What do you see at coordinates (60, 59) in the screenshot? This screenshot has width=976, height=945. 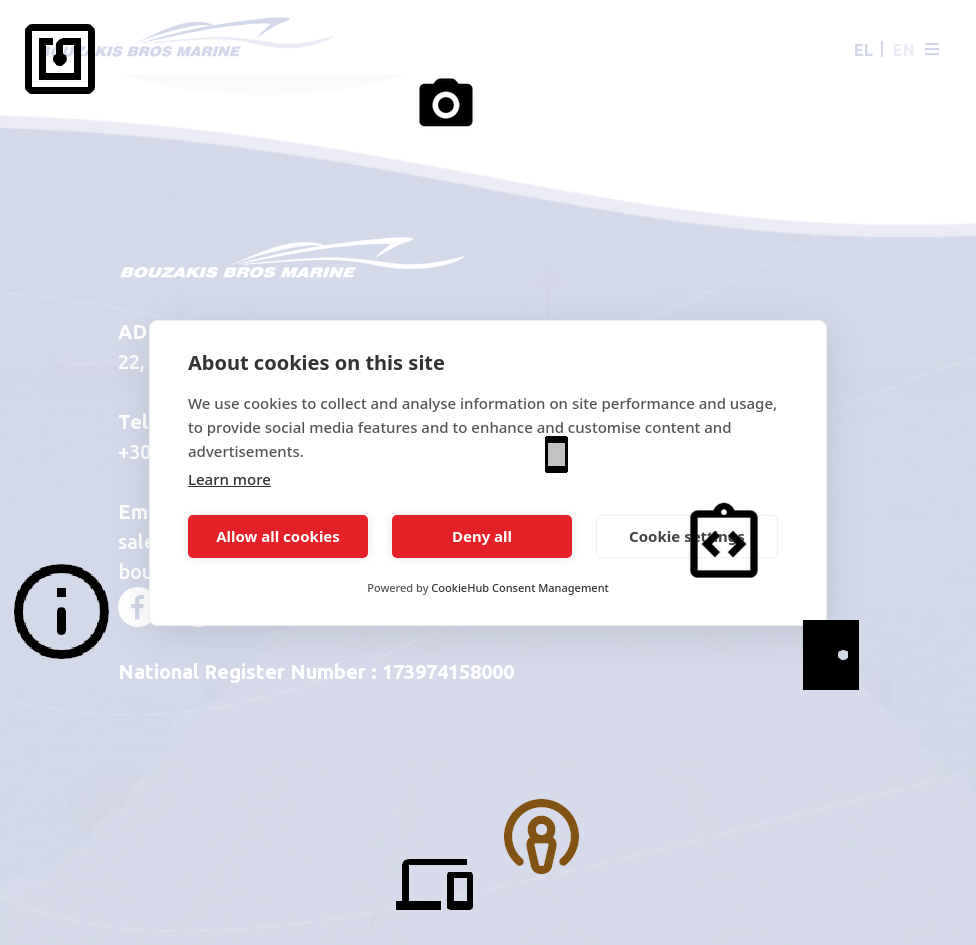 I see `enable NFC for contactless payments or transfers` at bounding box center [60, 59].